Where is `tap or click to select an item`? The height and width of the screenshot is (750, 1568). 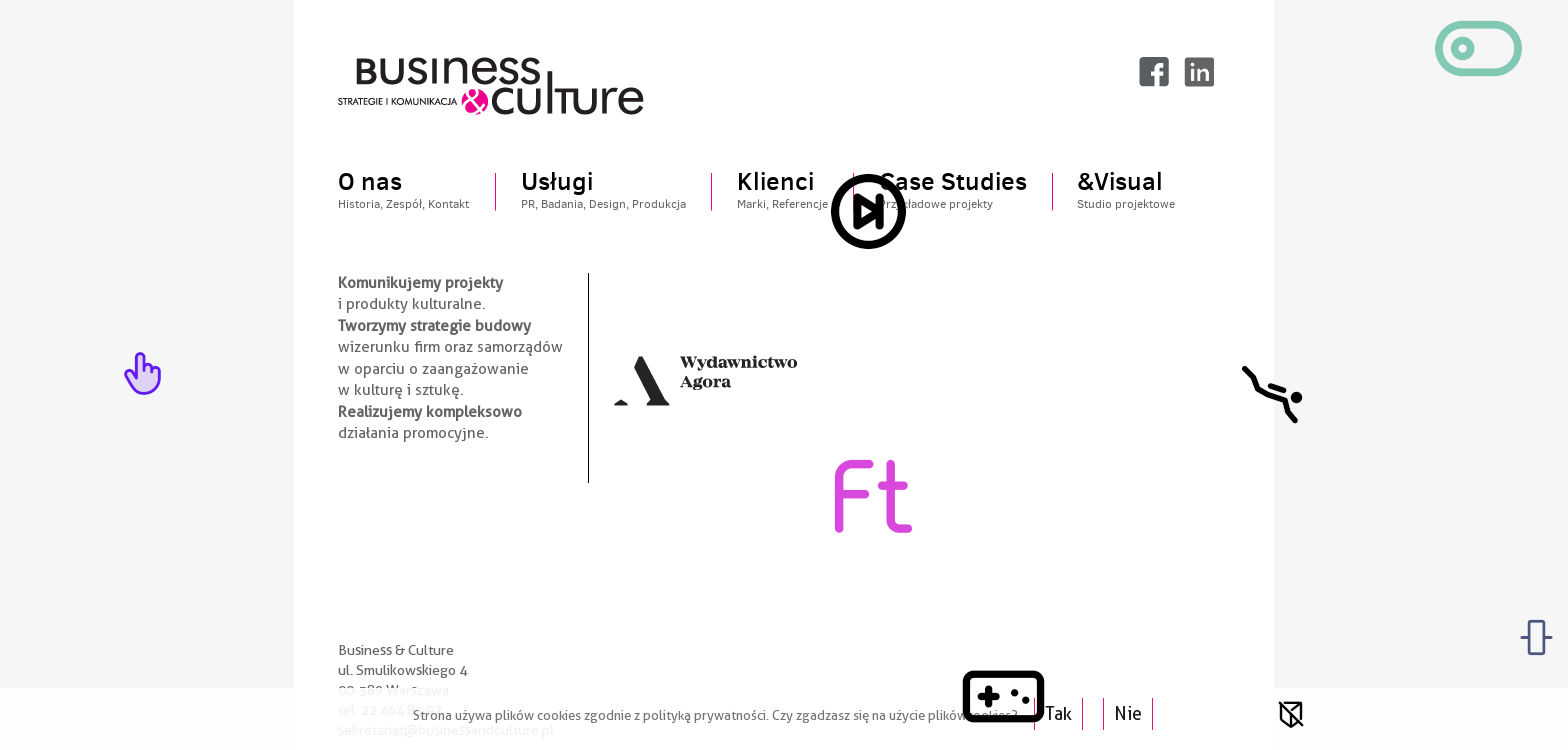
tap or click to select an item is located at coordinates (142, 373).